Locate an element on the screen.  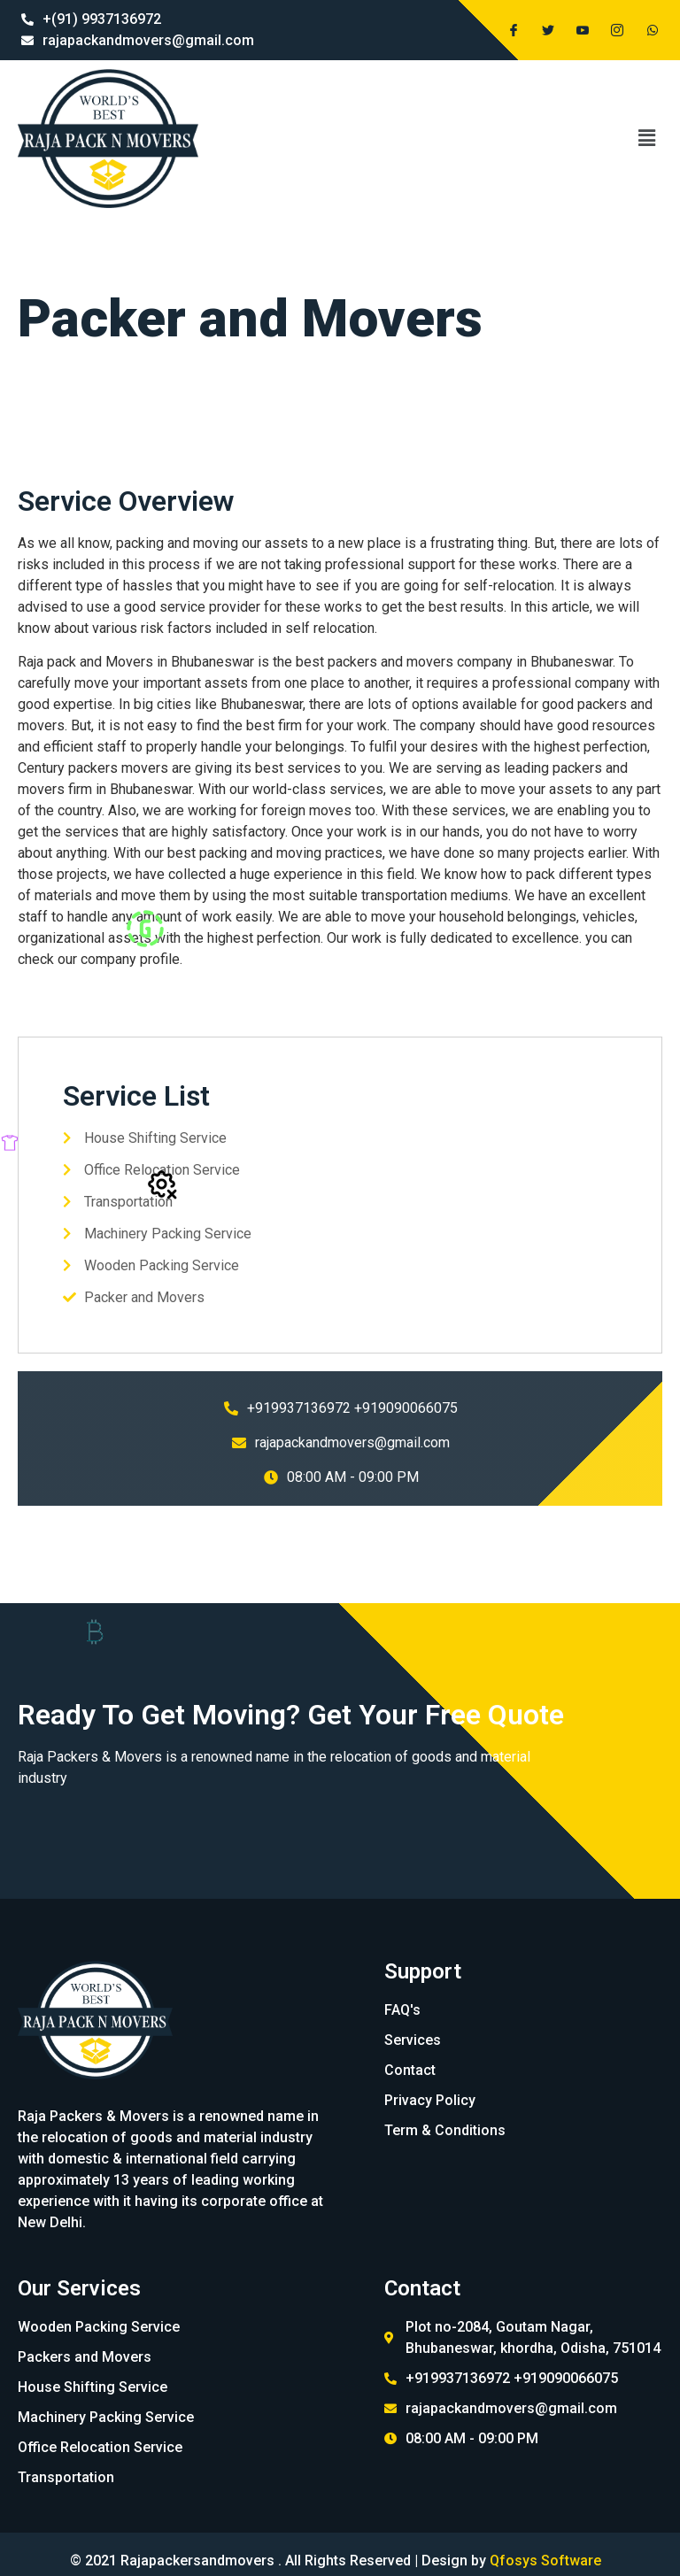
remove or delete a settings configuration is located at coordinates (161, 1184).